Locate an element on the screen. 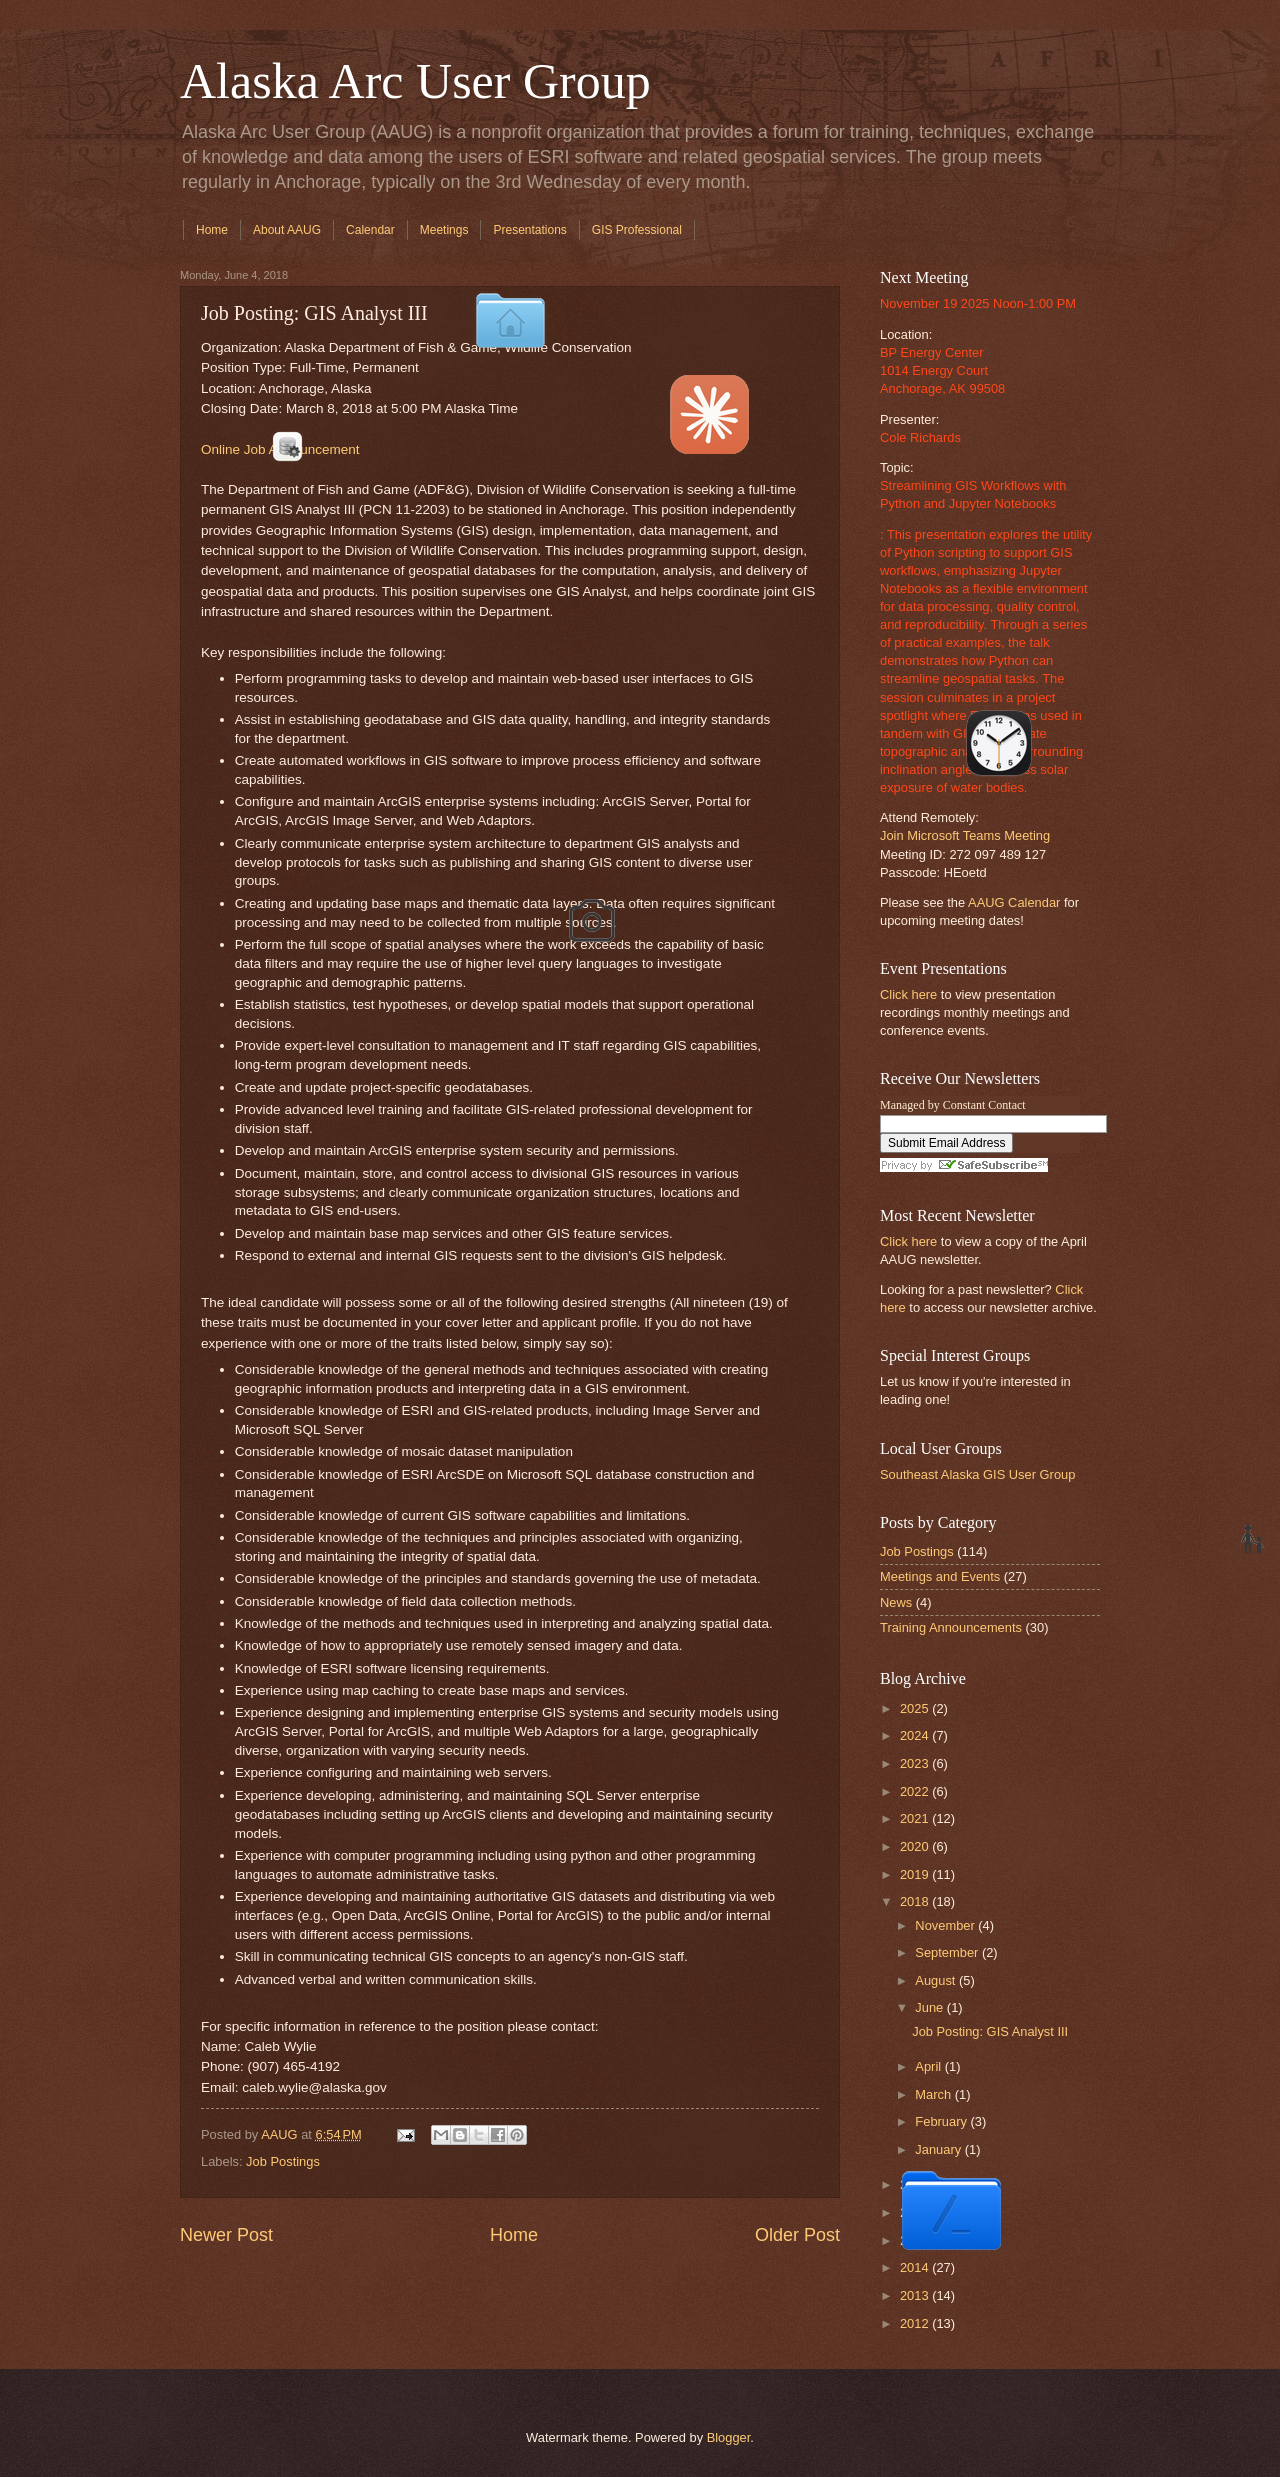 The width and height of the screenshot is (1280, 2477). open the Claude AI assistant app is located at coordinates (709, 414).